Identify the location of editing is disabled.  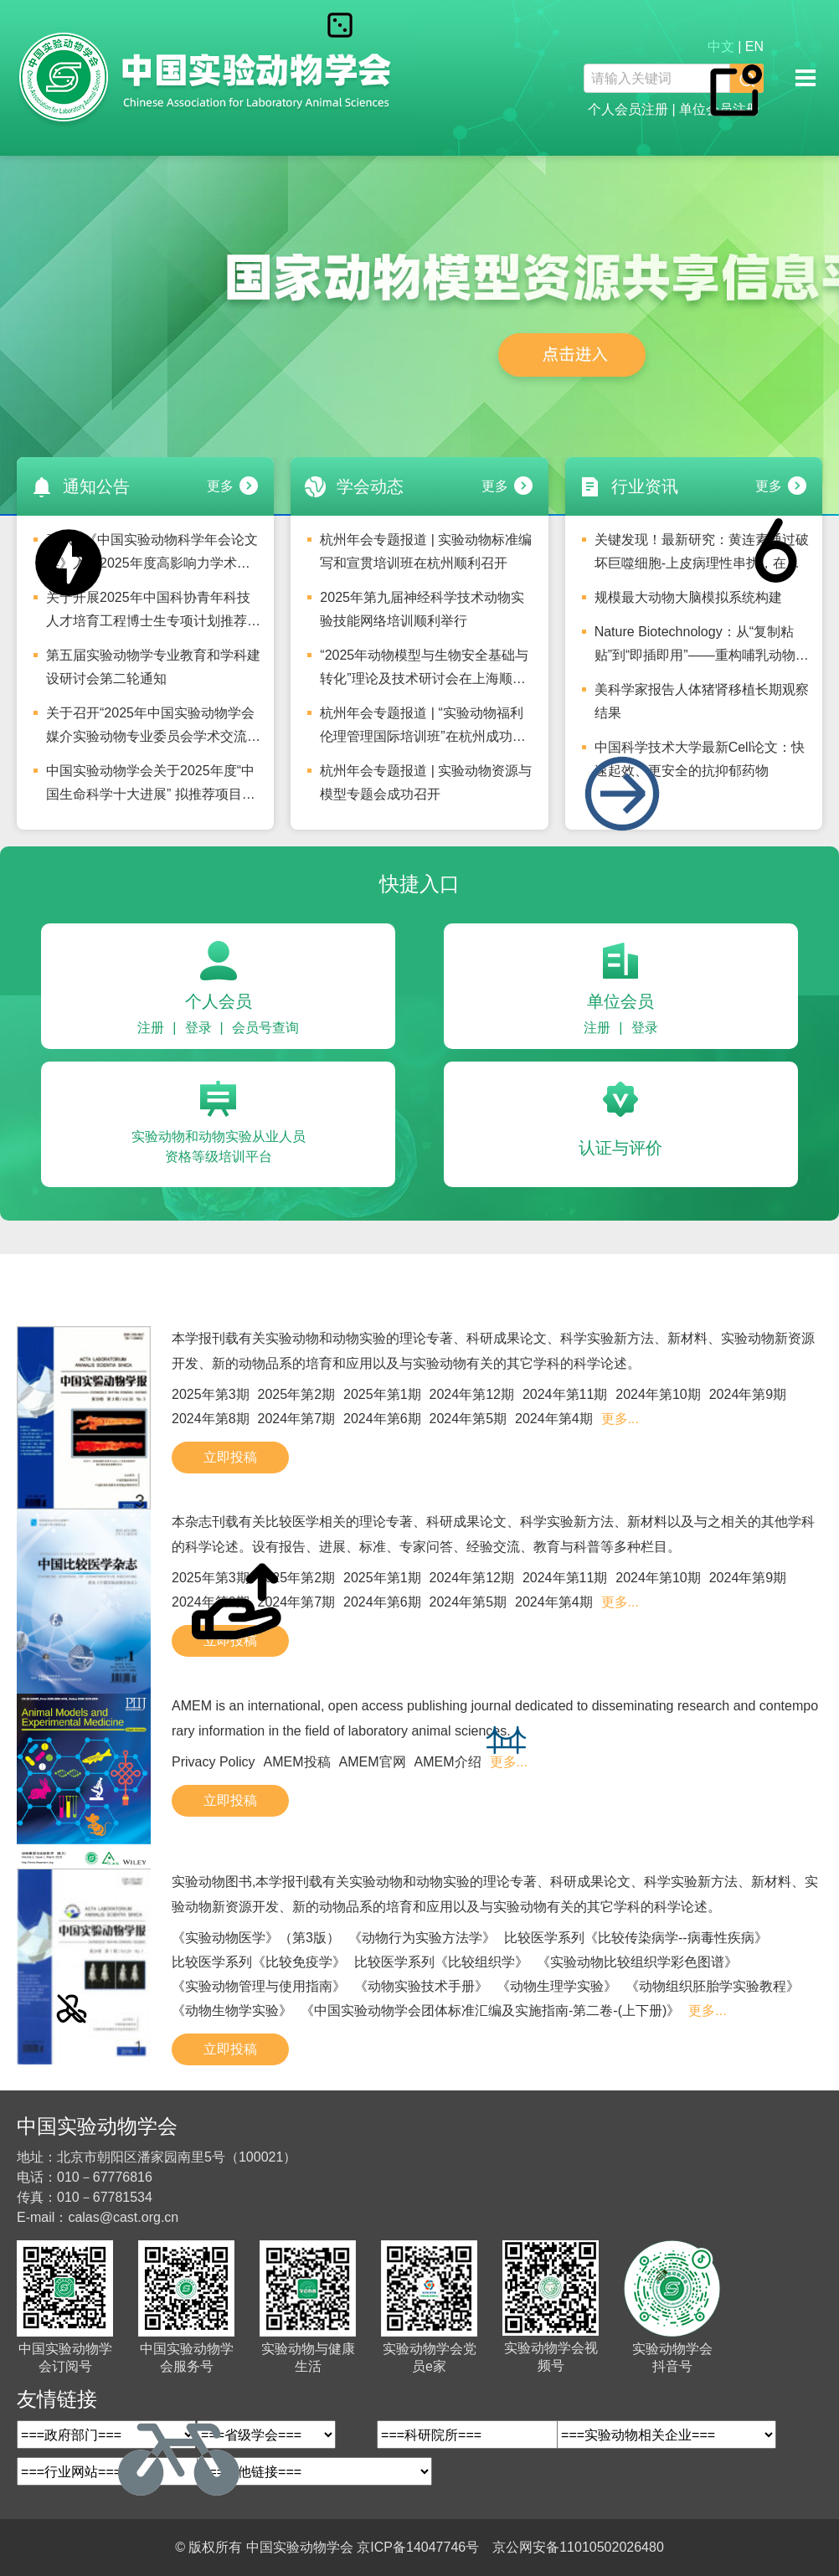
(661, 2275).